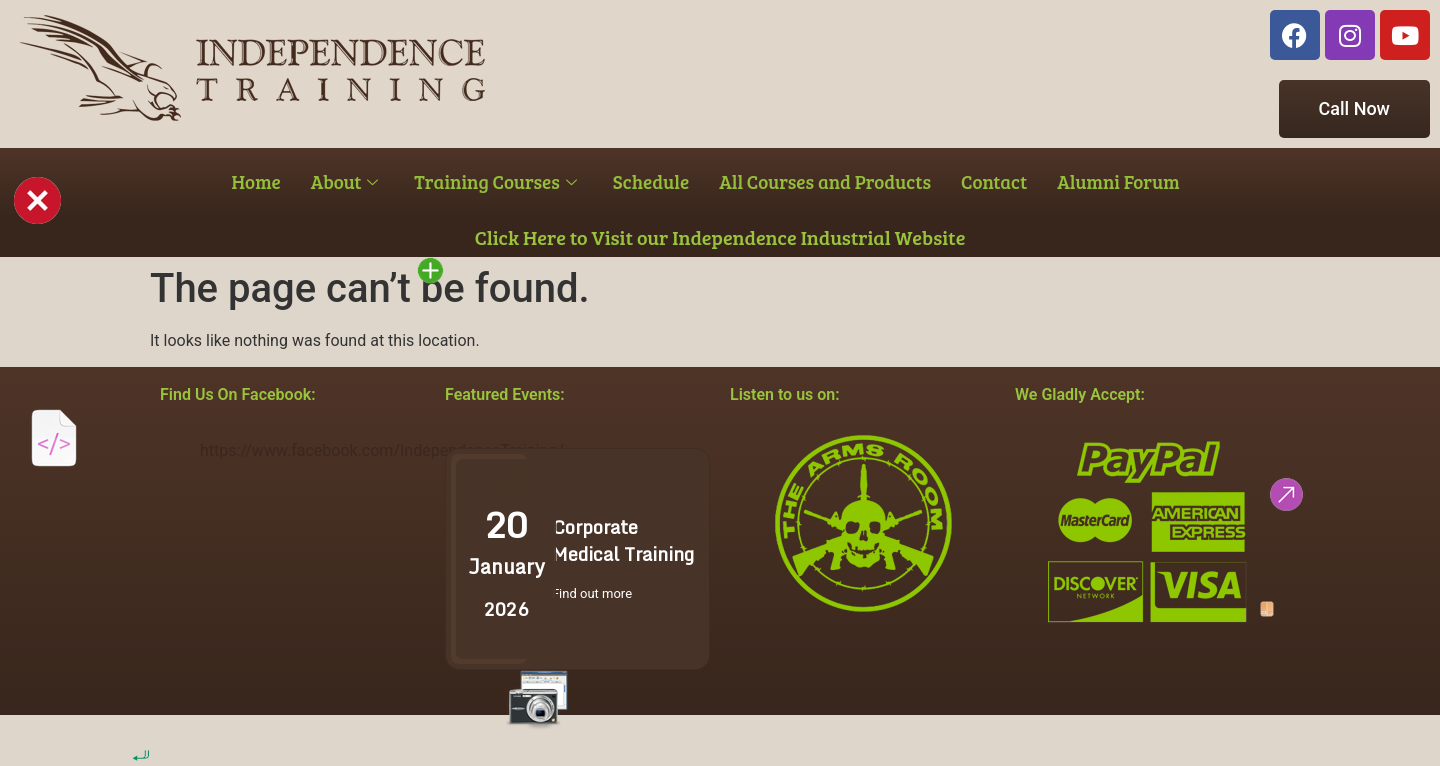  I want to click on take a screenshot or screen capture, so click(538, 698).